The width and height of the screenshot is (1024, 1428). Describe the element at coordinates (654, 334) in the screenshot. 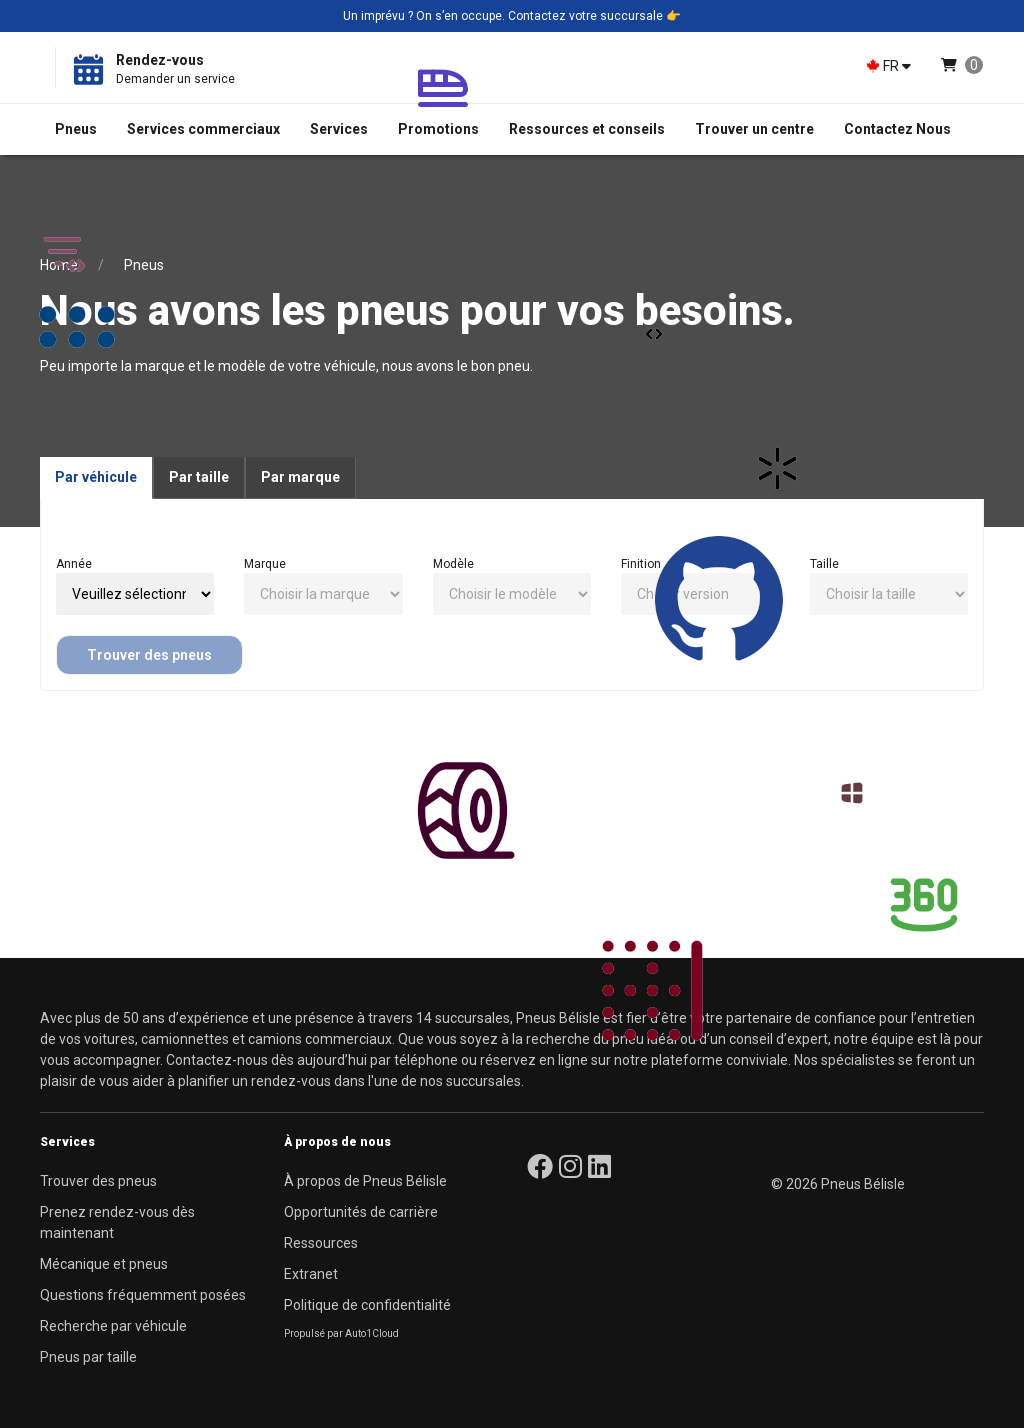

I see `adjust horizontal positioning` at that location.